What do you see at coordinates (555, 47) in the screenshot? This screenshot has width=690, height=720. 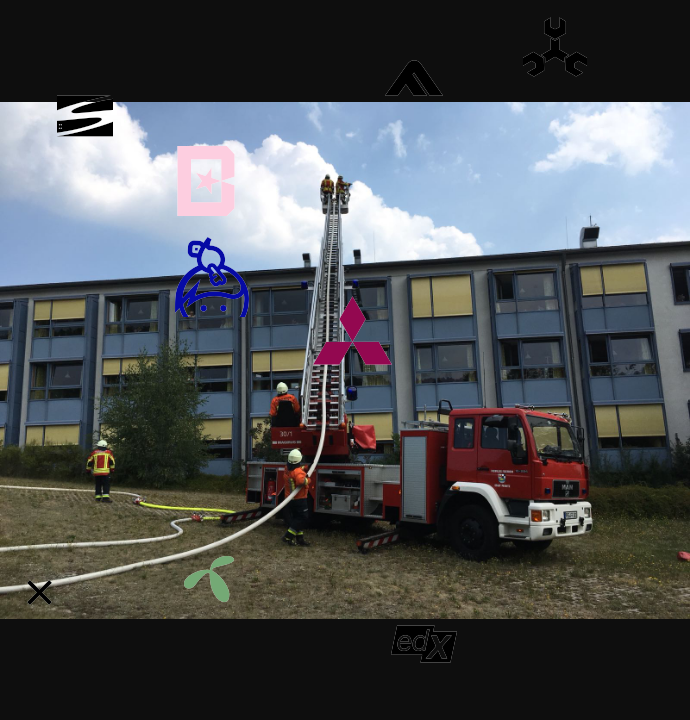 I see `google cloud spanner database service logo` at bounding box center [555, 47].